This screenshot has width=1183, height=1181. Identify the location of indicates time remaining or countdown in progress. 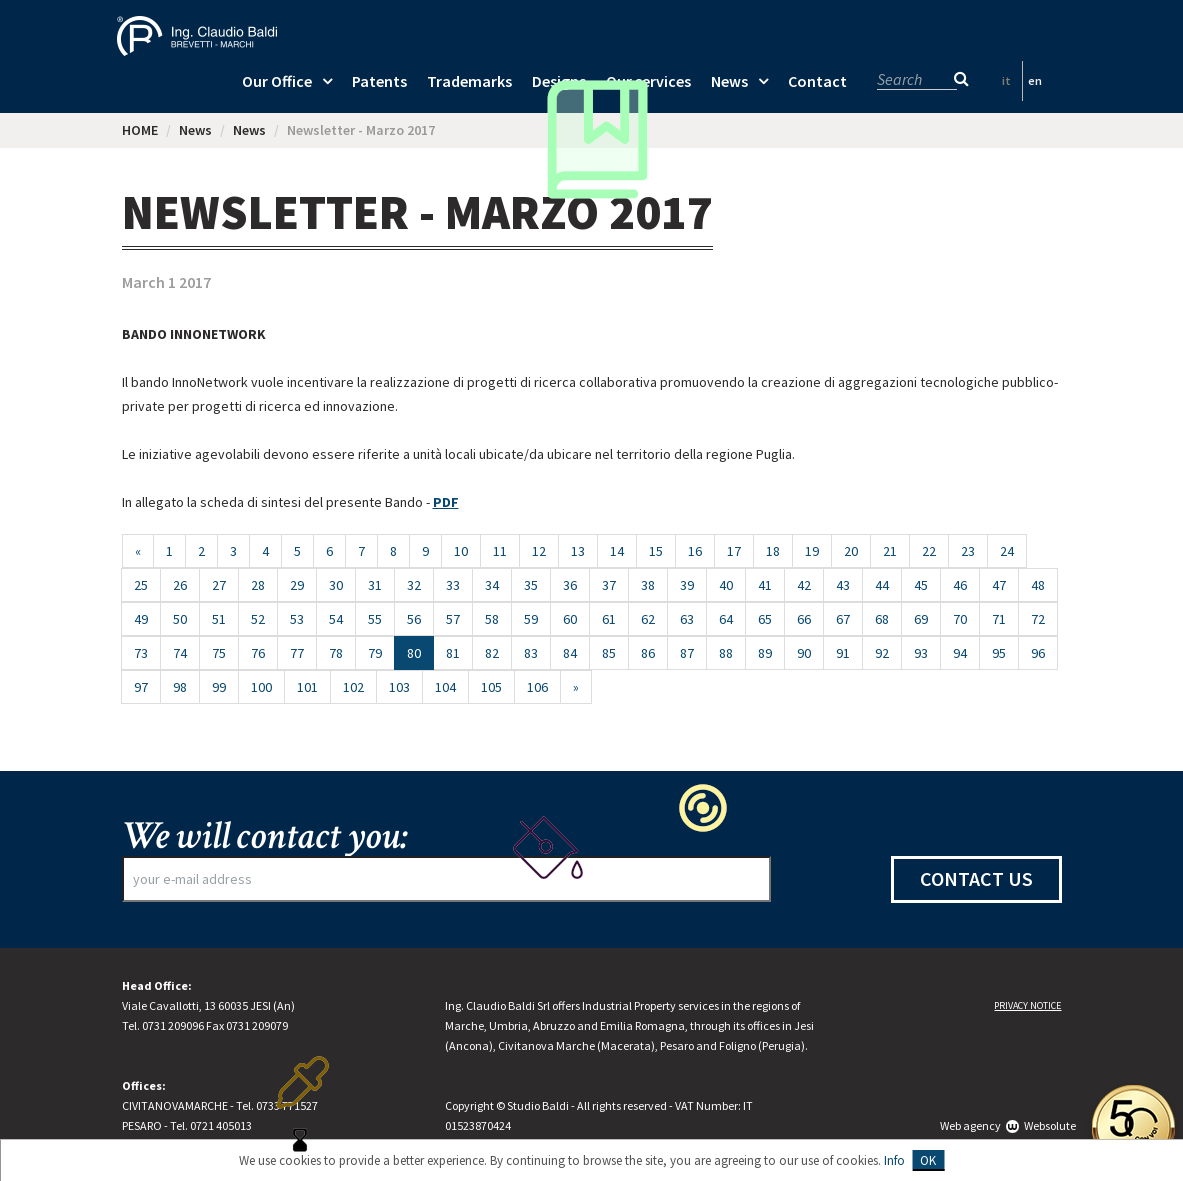
(300, 1140).